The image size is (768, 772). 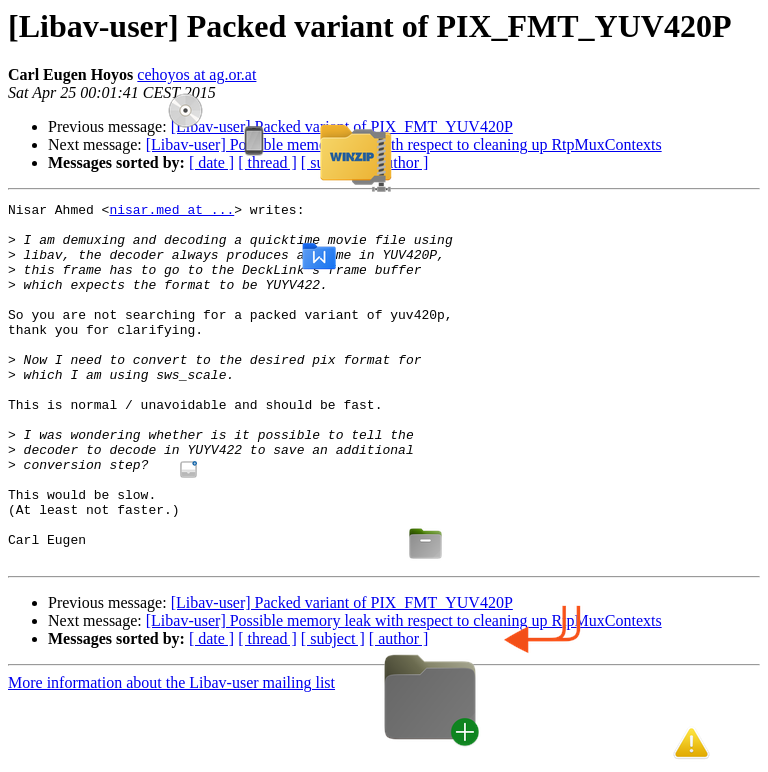 What do you see at coordinates (319, 257) in the screenshot?
I see `open folder containing wps writer documents` at bounding box center [319, 257].